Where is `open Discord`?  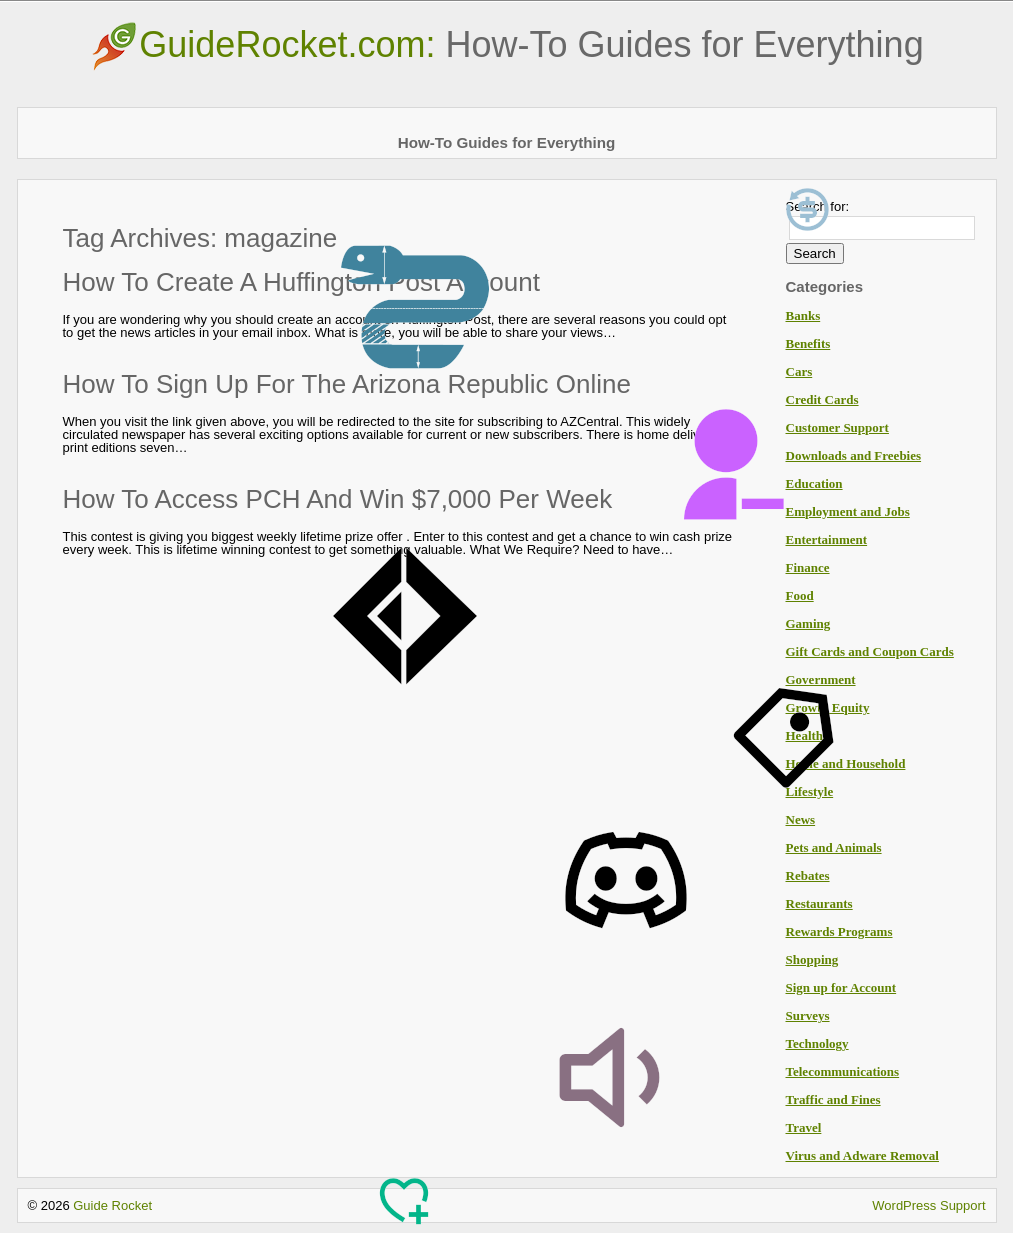
open Discord is located at coordinates (626, 880).